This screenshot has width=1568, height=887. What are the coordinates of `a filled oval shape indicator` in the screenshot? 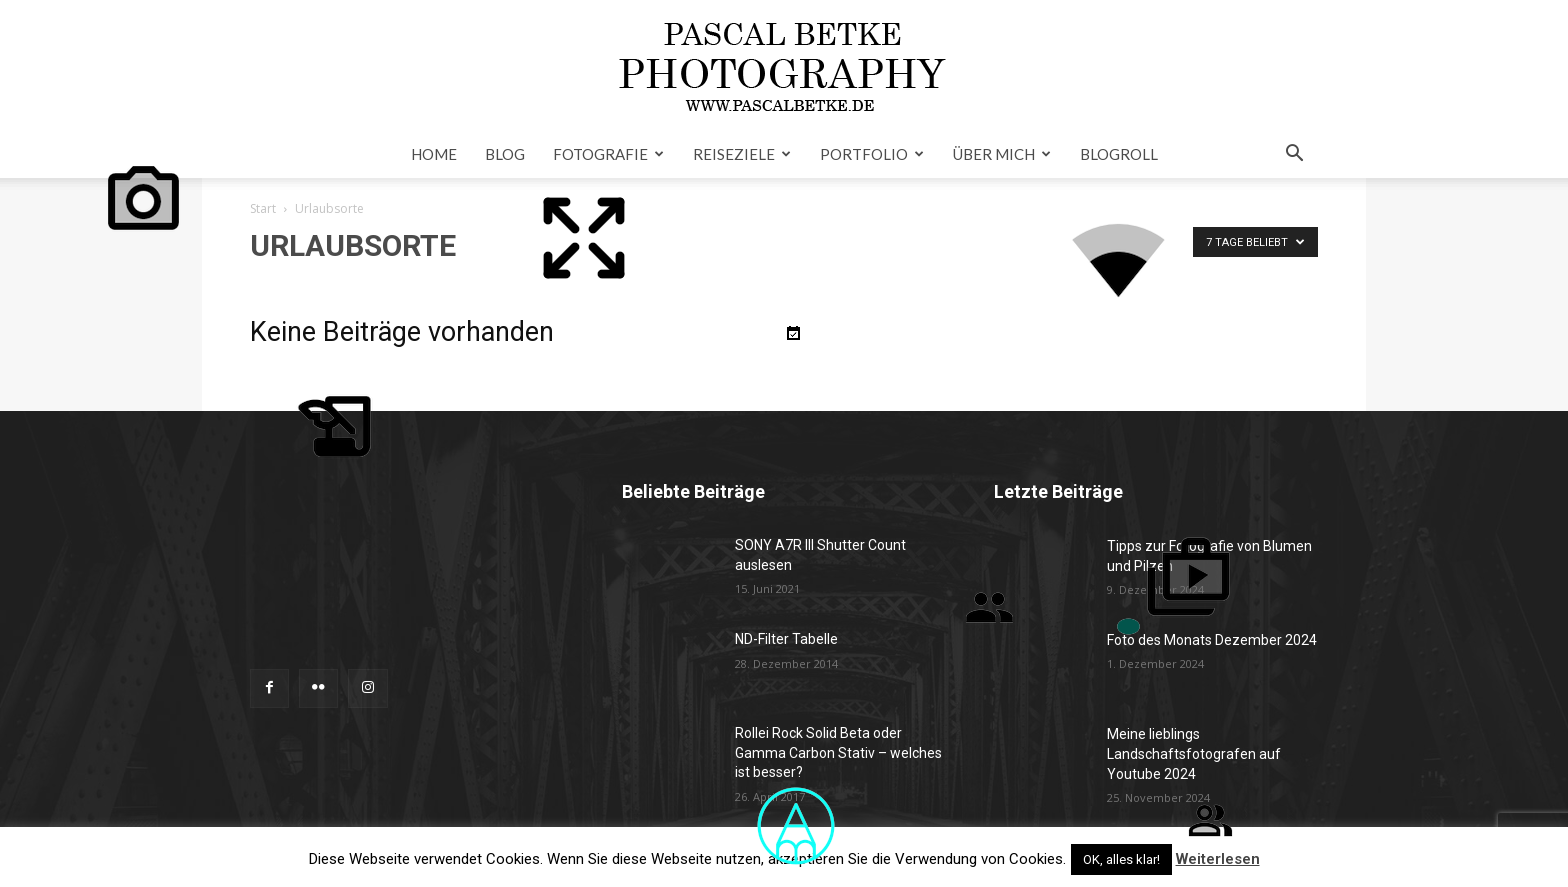 It's located at (1128, 626).